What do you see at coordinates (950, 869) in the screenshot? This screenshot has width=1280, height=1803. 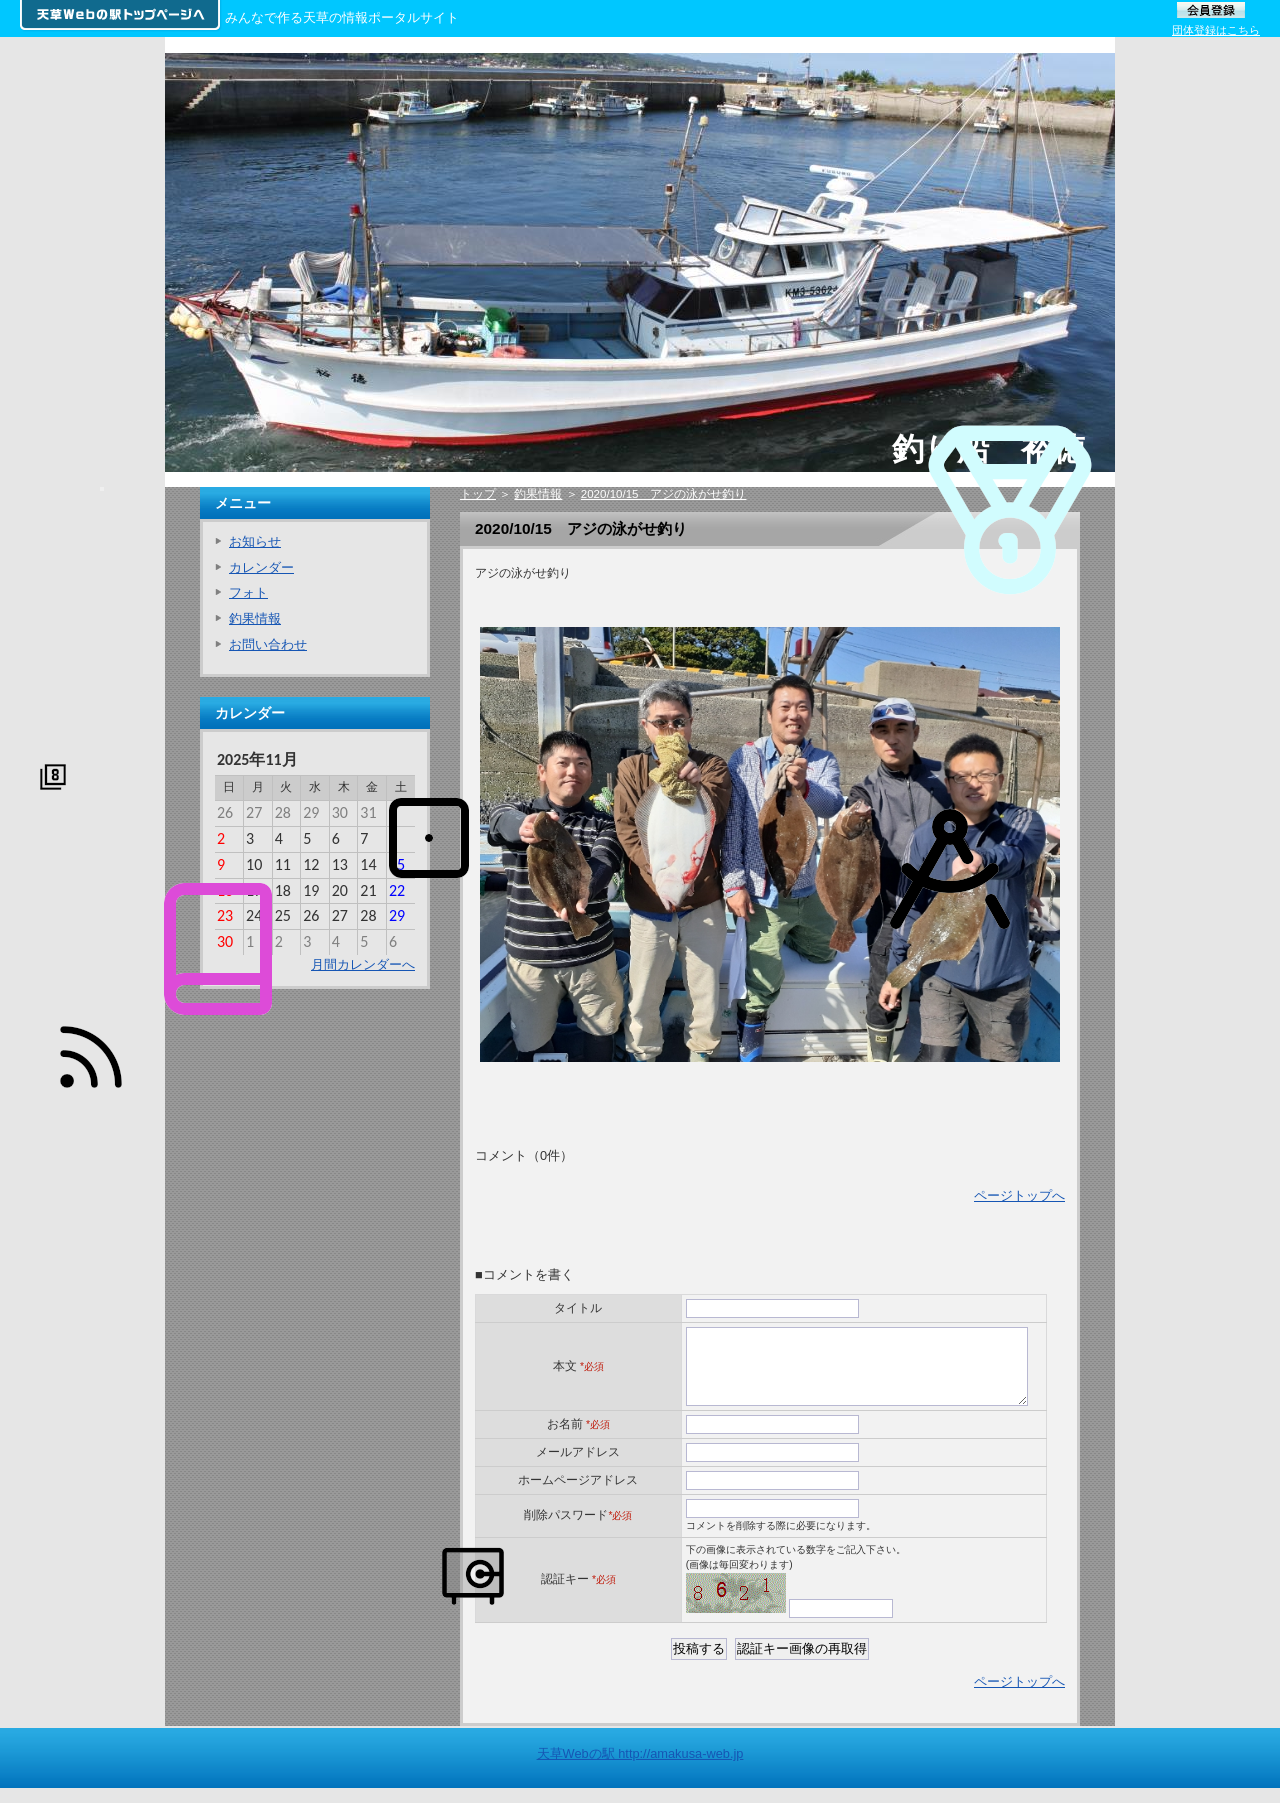 I see `access design or drawing tools` at bounding box center [950, 869].